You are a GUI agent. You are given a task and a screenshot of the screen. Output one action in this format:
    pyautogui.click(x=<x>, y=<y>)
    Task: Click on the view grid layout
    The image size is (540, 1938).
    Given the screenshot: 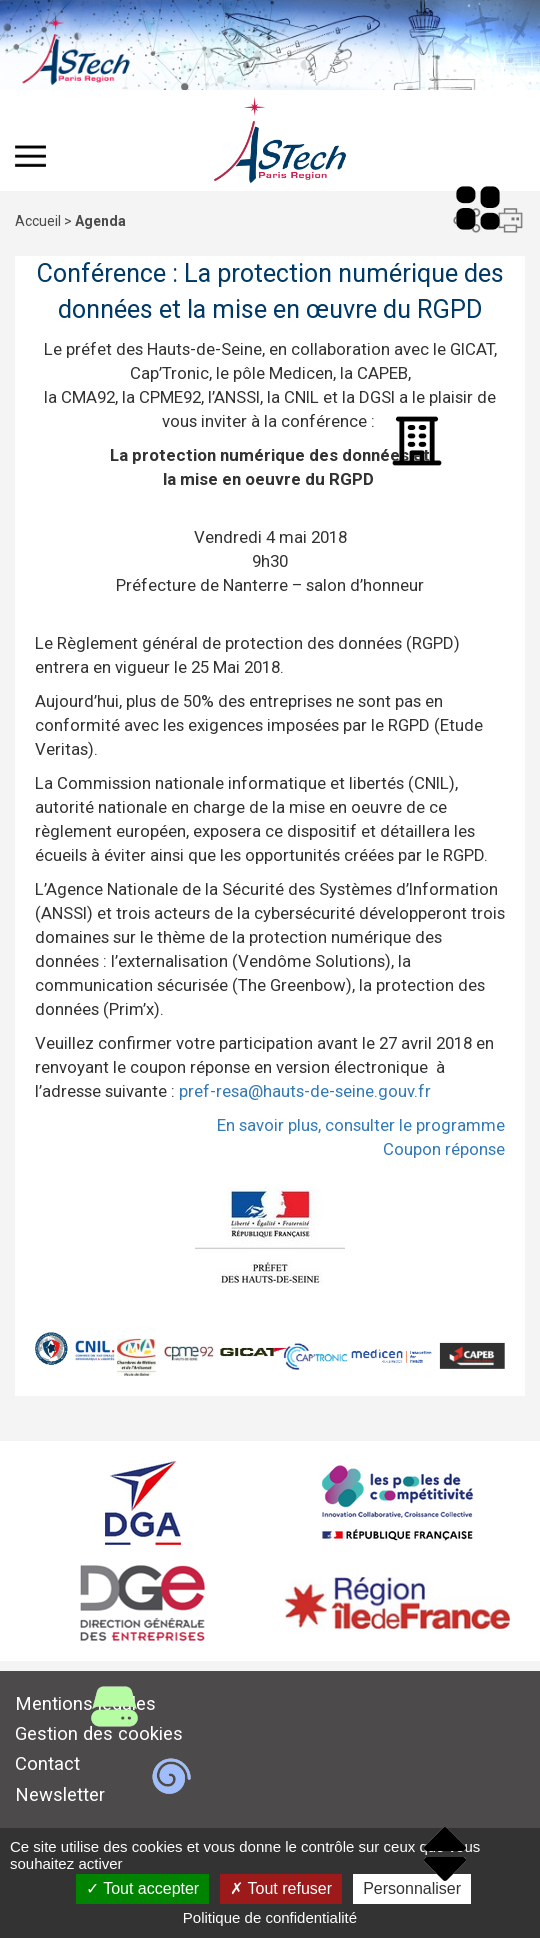 What is the action you would take?
    pyautogui.click(x=478, y=208)
    